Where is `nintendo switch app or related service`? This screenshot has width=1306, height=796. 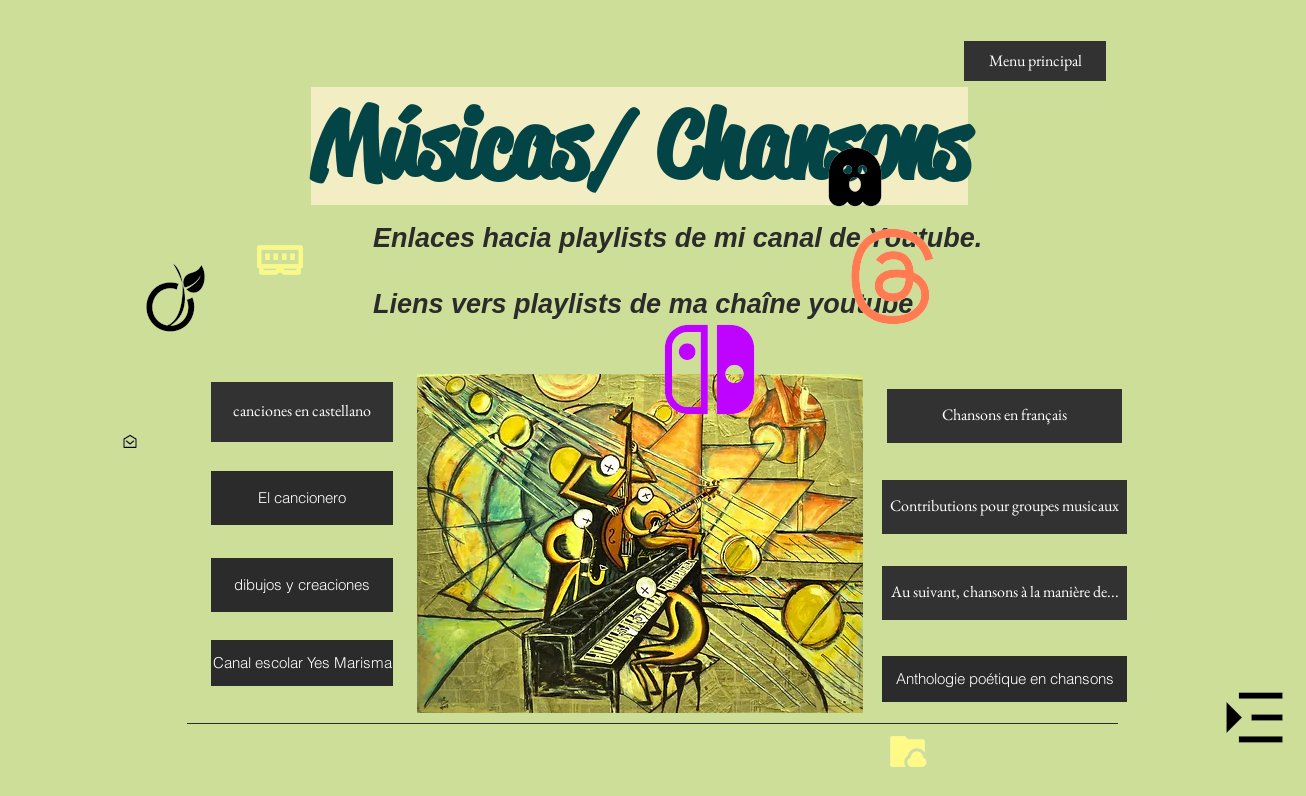 nintendo switch app or related service is located at coordinates (709, 369).